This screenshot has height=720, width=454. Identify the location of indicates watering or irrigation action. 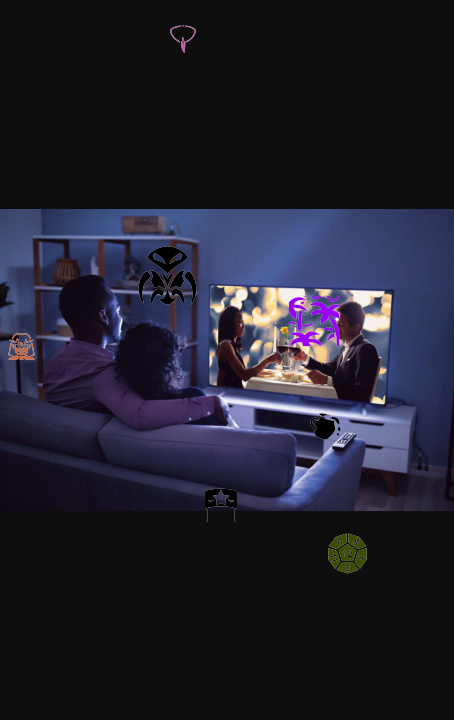
(325, 426).